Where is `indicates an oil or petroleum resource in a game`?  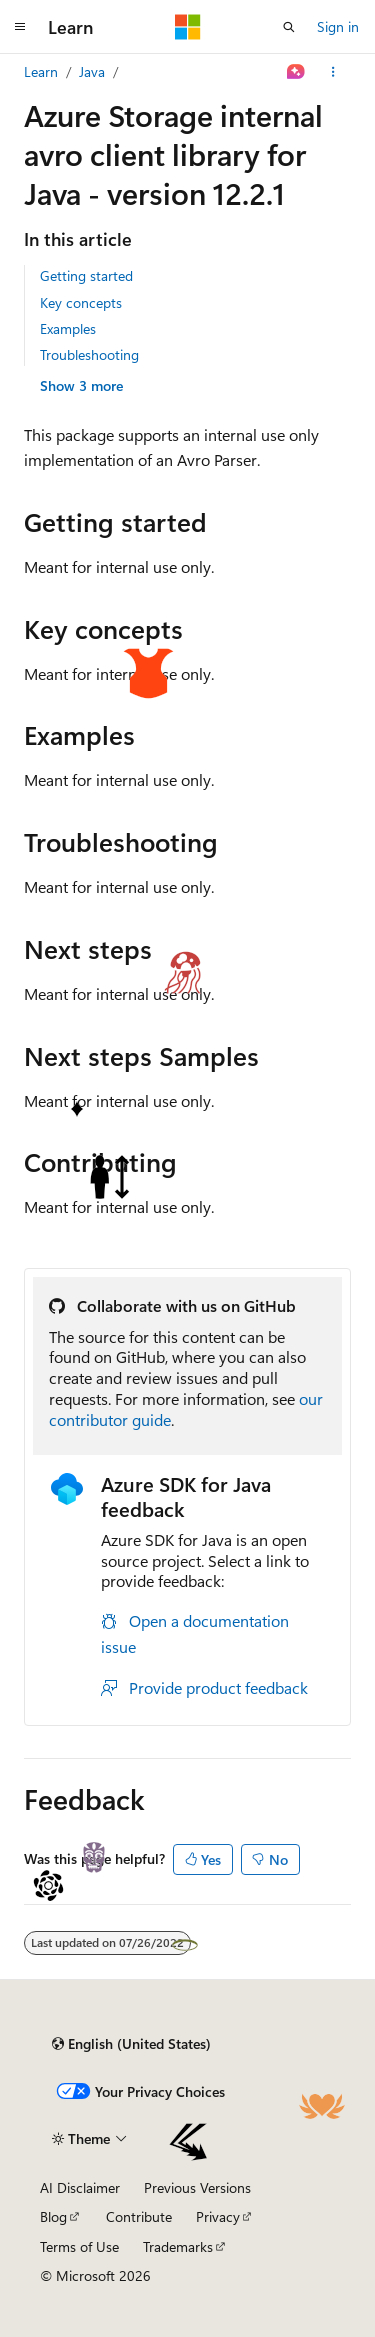 indicates an oil or petroleum resource in a game is located at coordinates (48, 1885).